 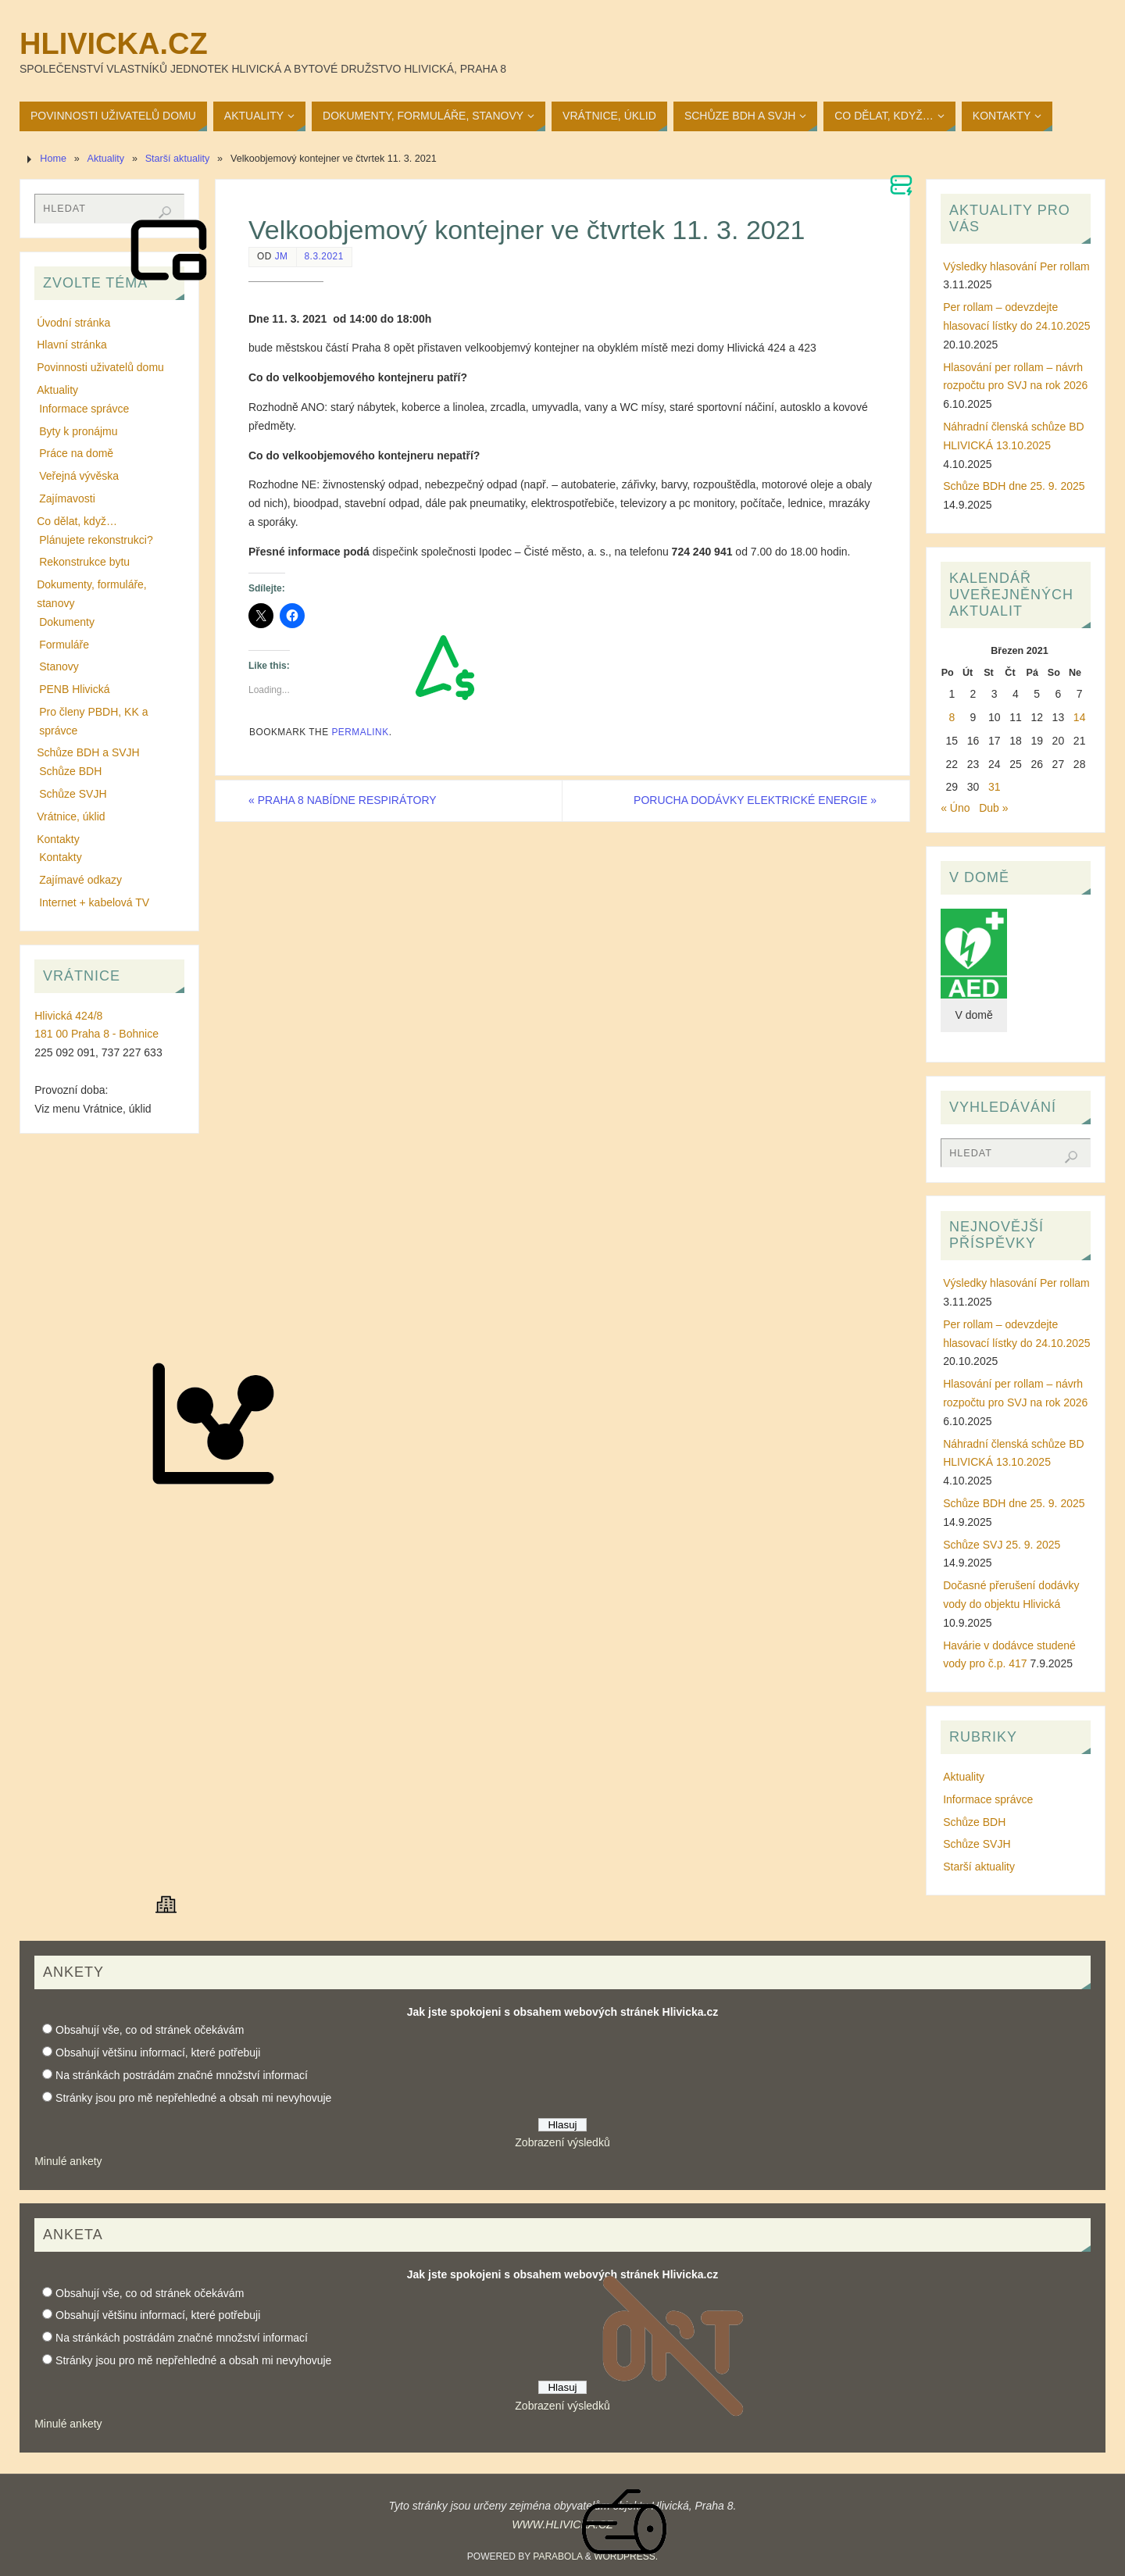 What do you see at coordinates (673, 2346) in the screenshot?
I see `http options method disabled or unavailable` at bounding box center [673, 2346].